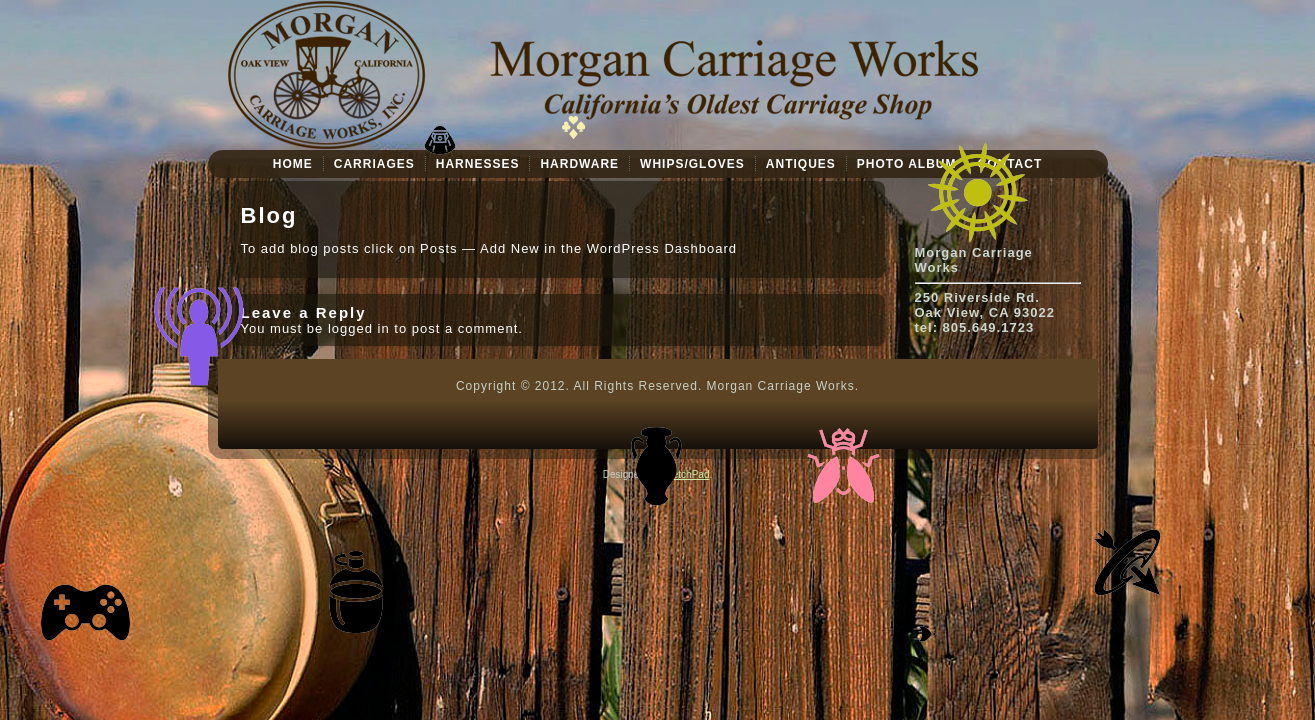 Image resolution: width=1315 pixels, height=720 pixels. What do you see at coordinates (926, 634) in the screenshot?
I see `represents a NOR logic gate in circuit design` at bounding box center [926, 634].